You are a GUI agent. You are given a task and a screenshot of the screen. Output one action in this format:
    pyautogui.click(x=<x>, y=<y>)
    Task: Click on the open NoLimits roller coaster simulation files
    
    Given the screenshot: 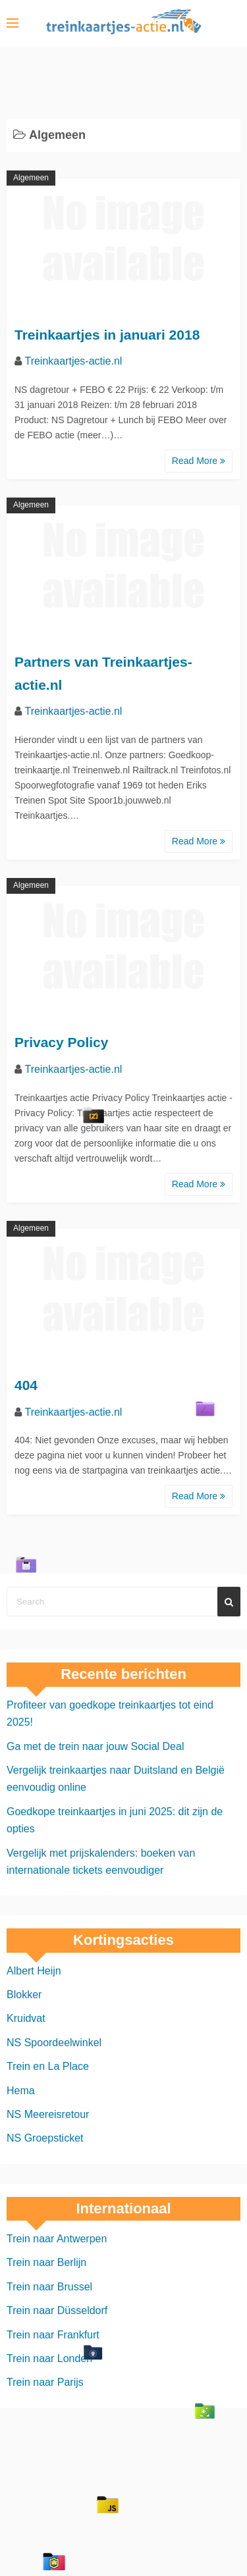 What is the action you would take?
    pyautogui.click(x=93, y=2353)
    